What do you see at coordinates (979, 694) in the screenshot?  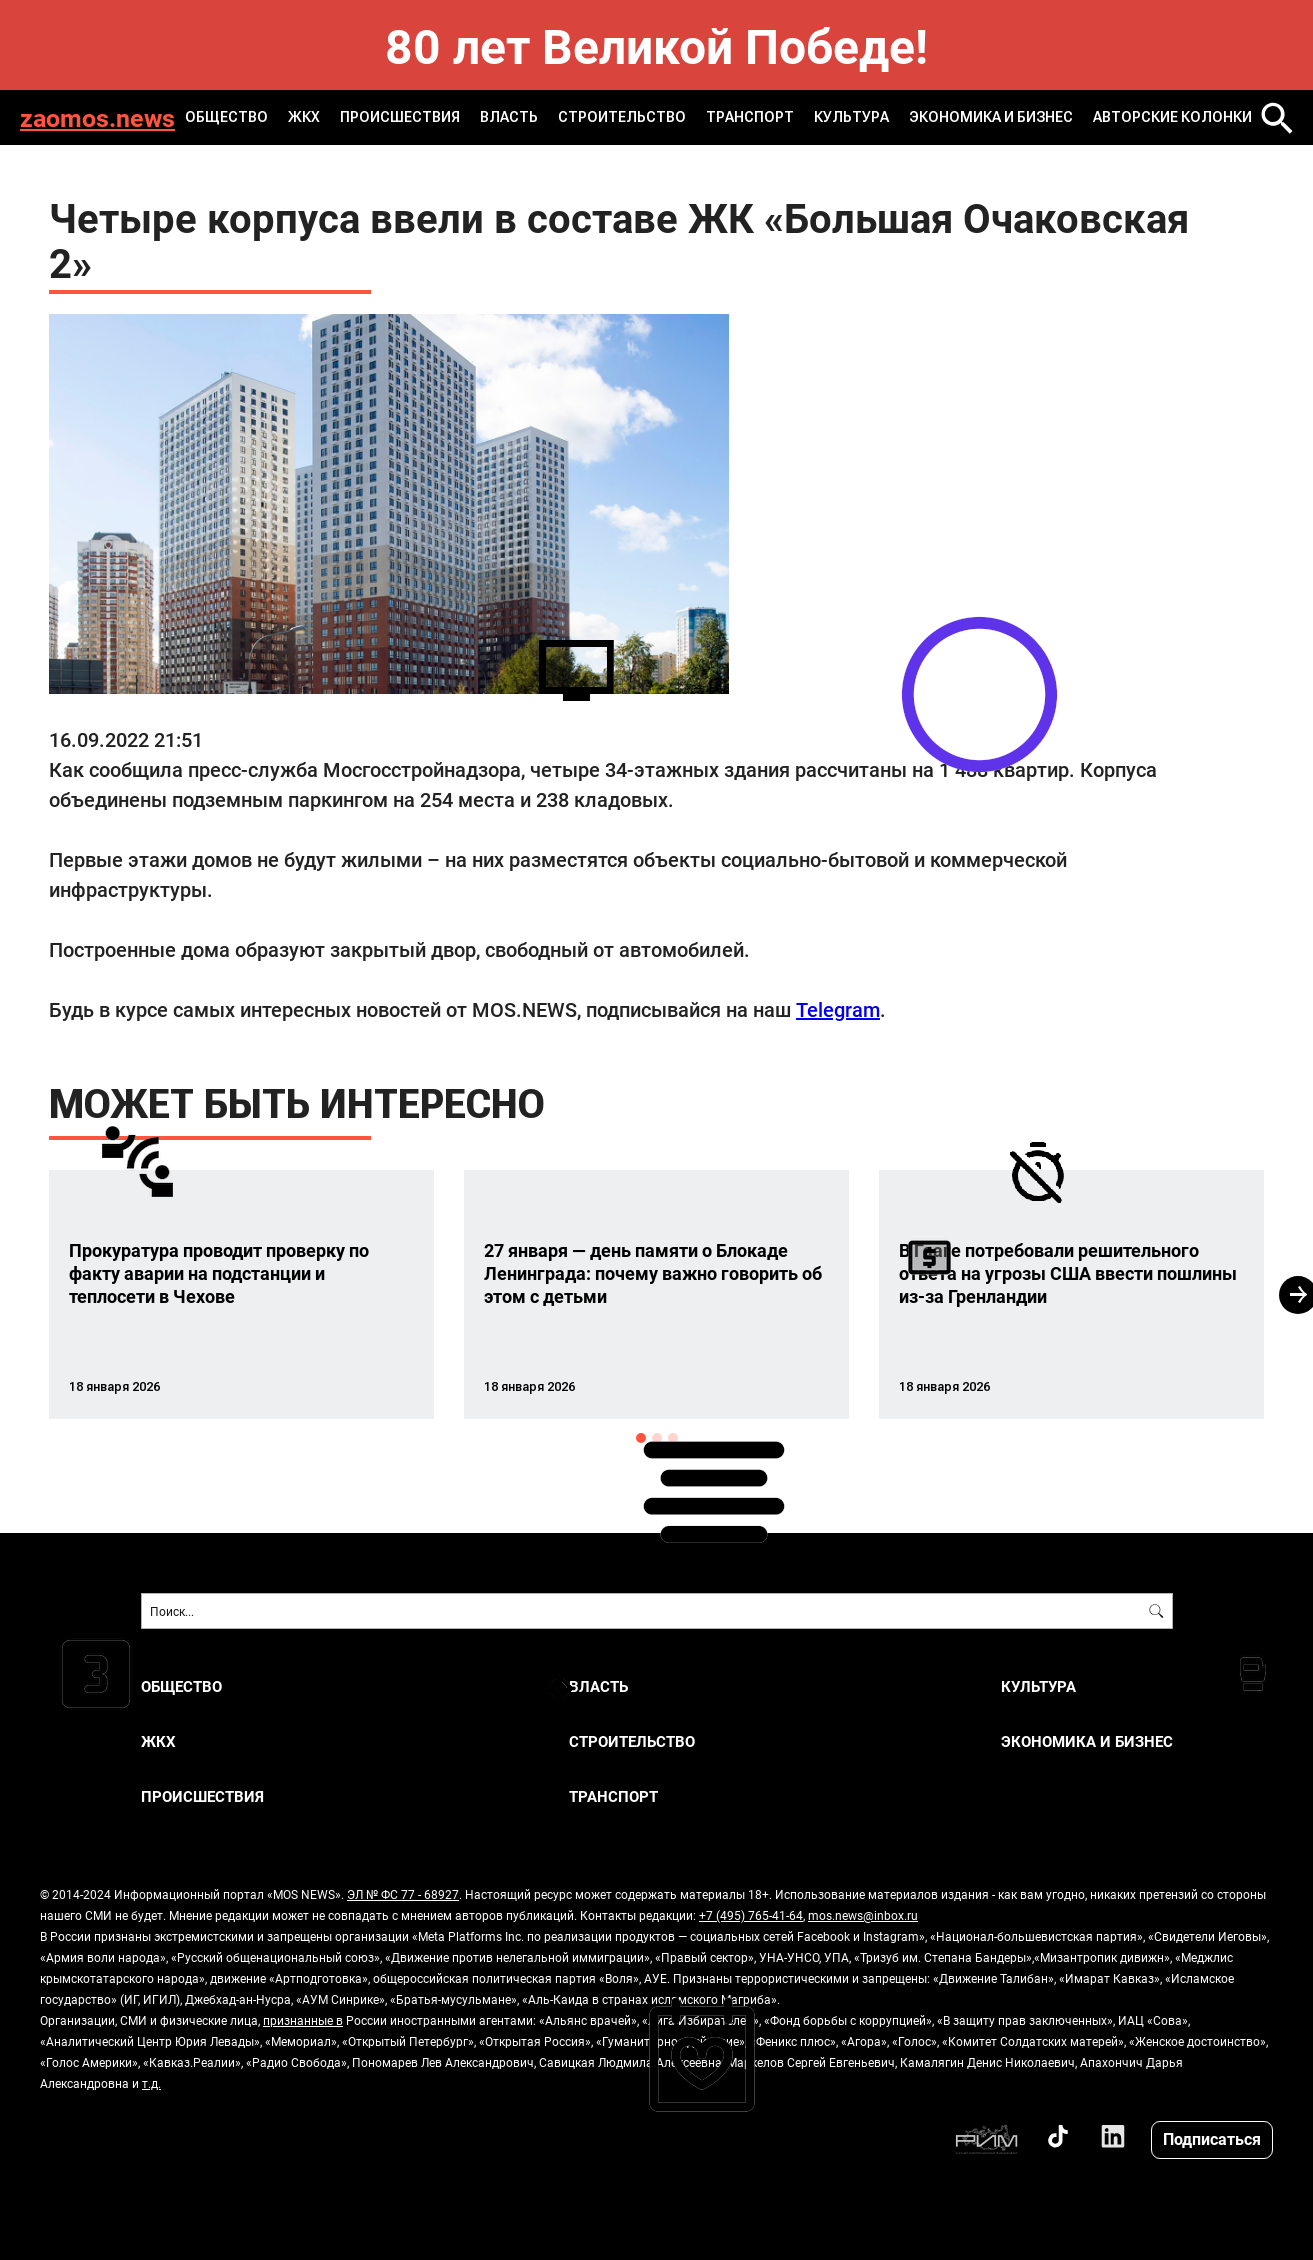 I see `unselected radio button or checkbox option` at bounding box center [979, 694].